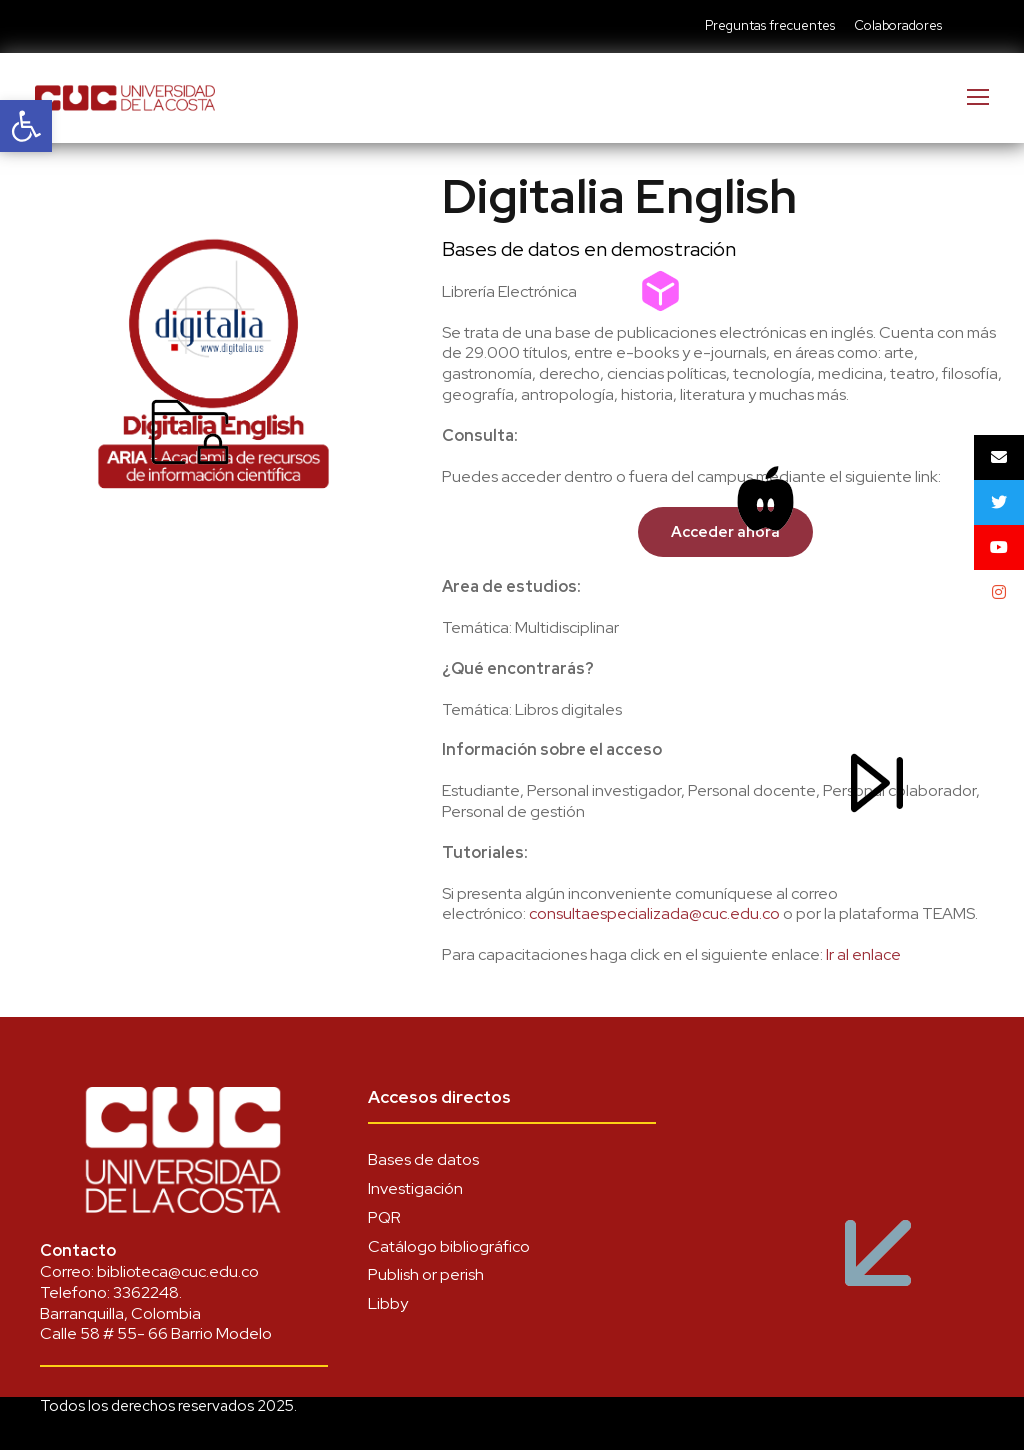  I want to click on access nutrition information, so click(765, 498).